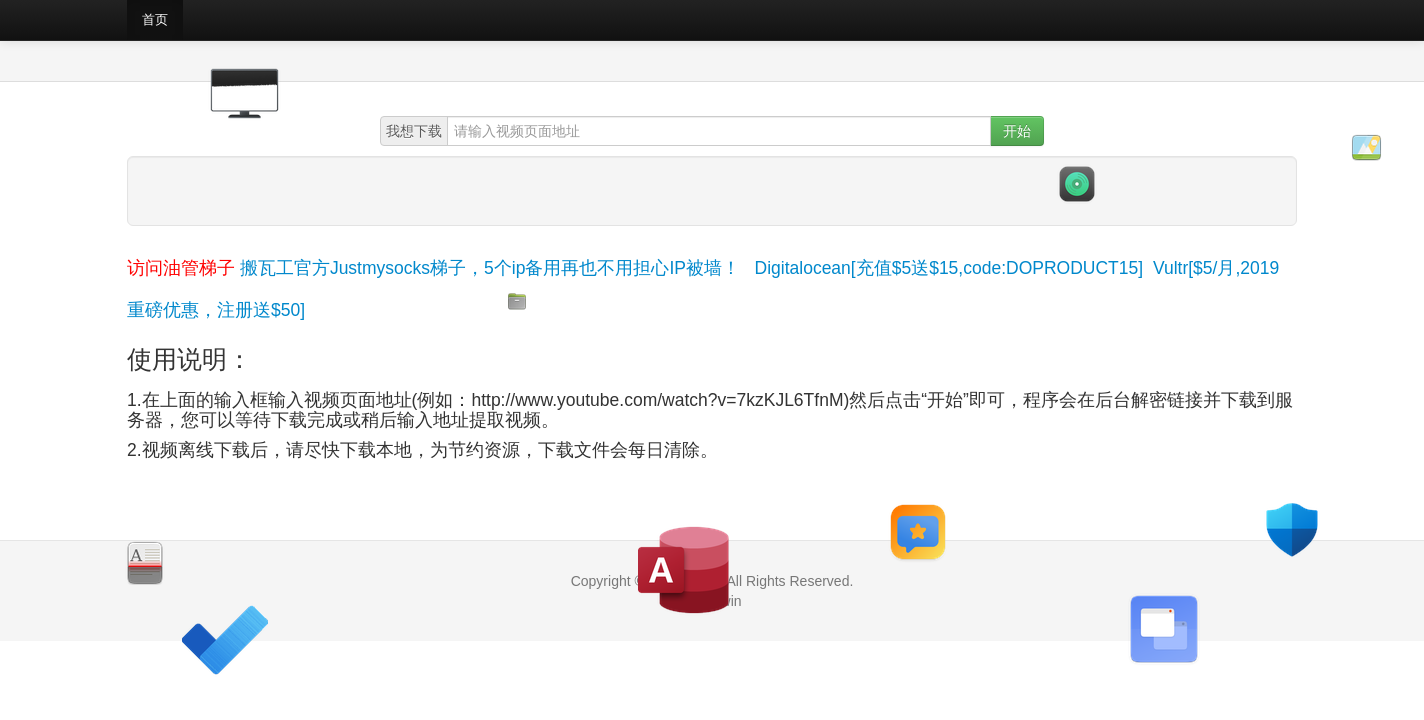 The height and width of the screenshot is (720, 1424). Describe the element at coordinates (145, 563) in the screenshot. I see `open document scanner app` at that location.